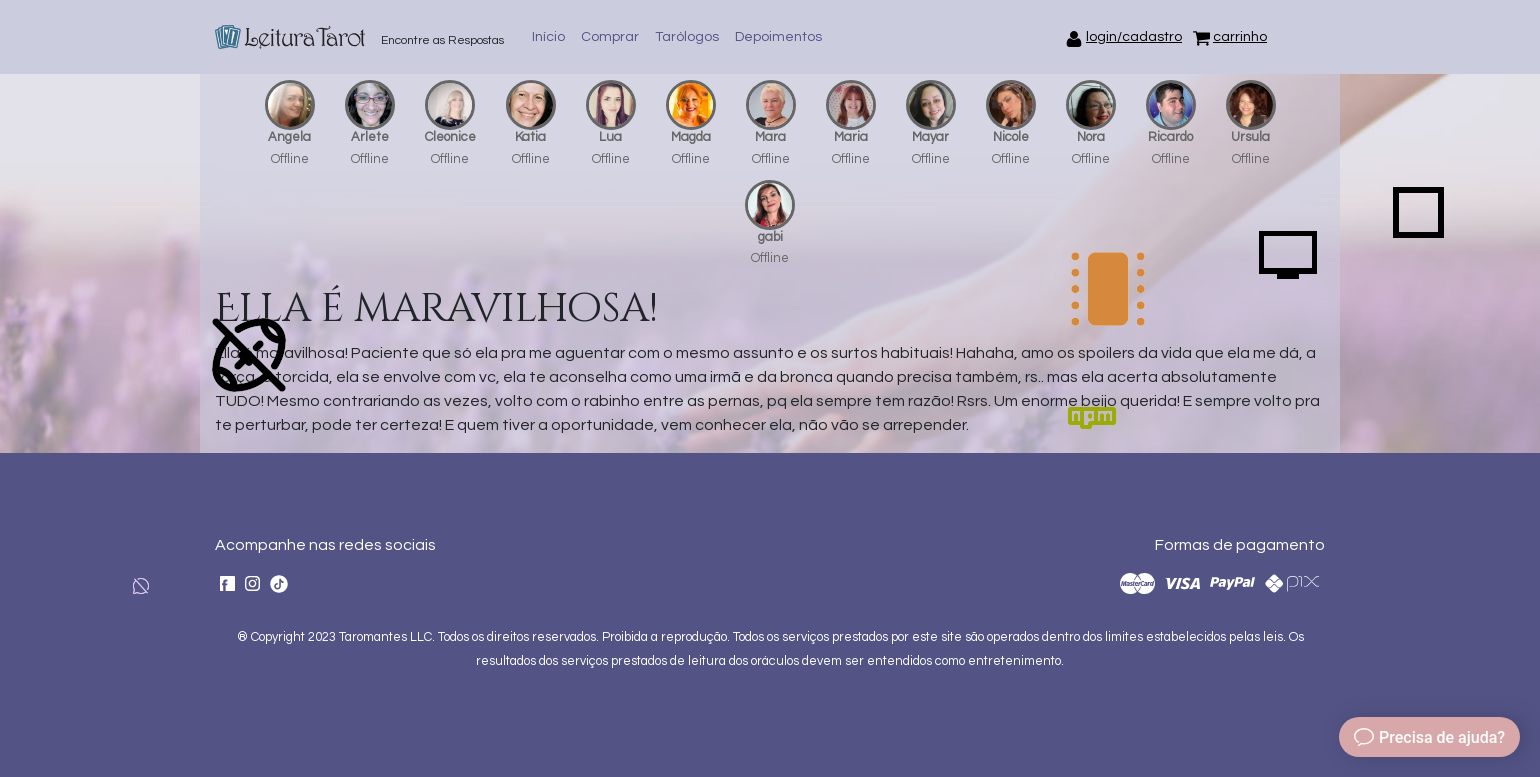 This screenshot has height=777, width=1540. I want to click on select a square crop ratio for an image, so click(1418, 212).